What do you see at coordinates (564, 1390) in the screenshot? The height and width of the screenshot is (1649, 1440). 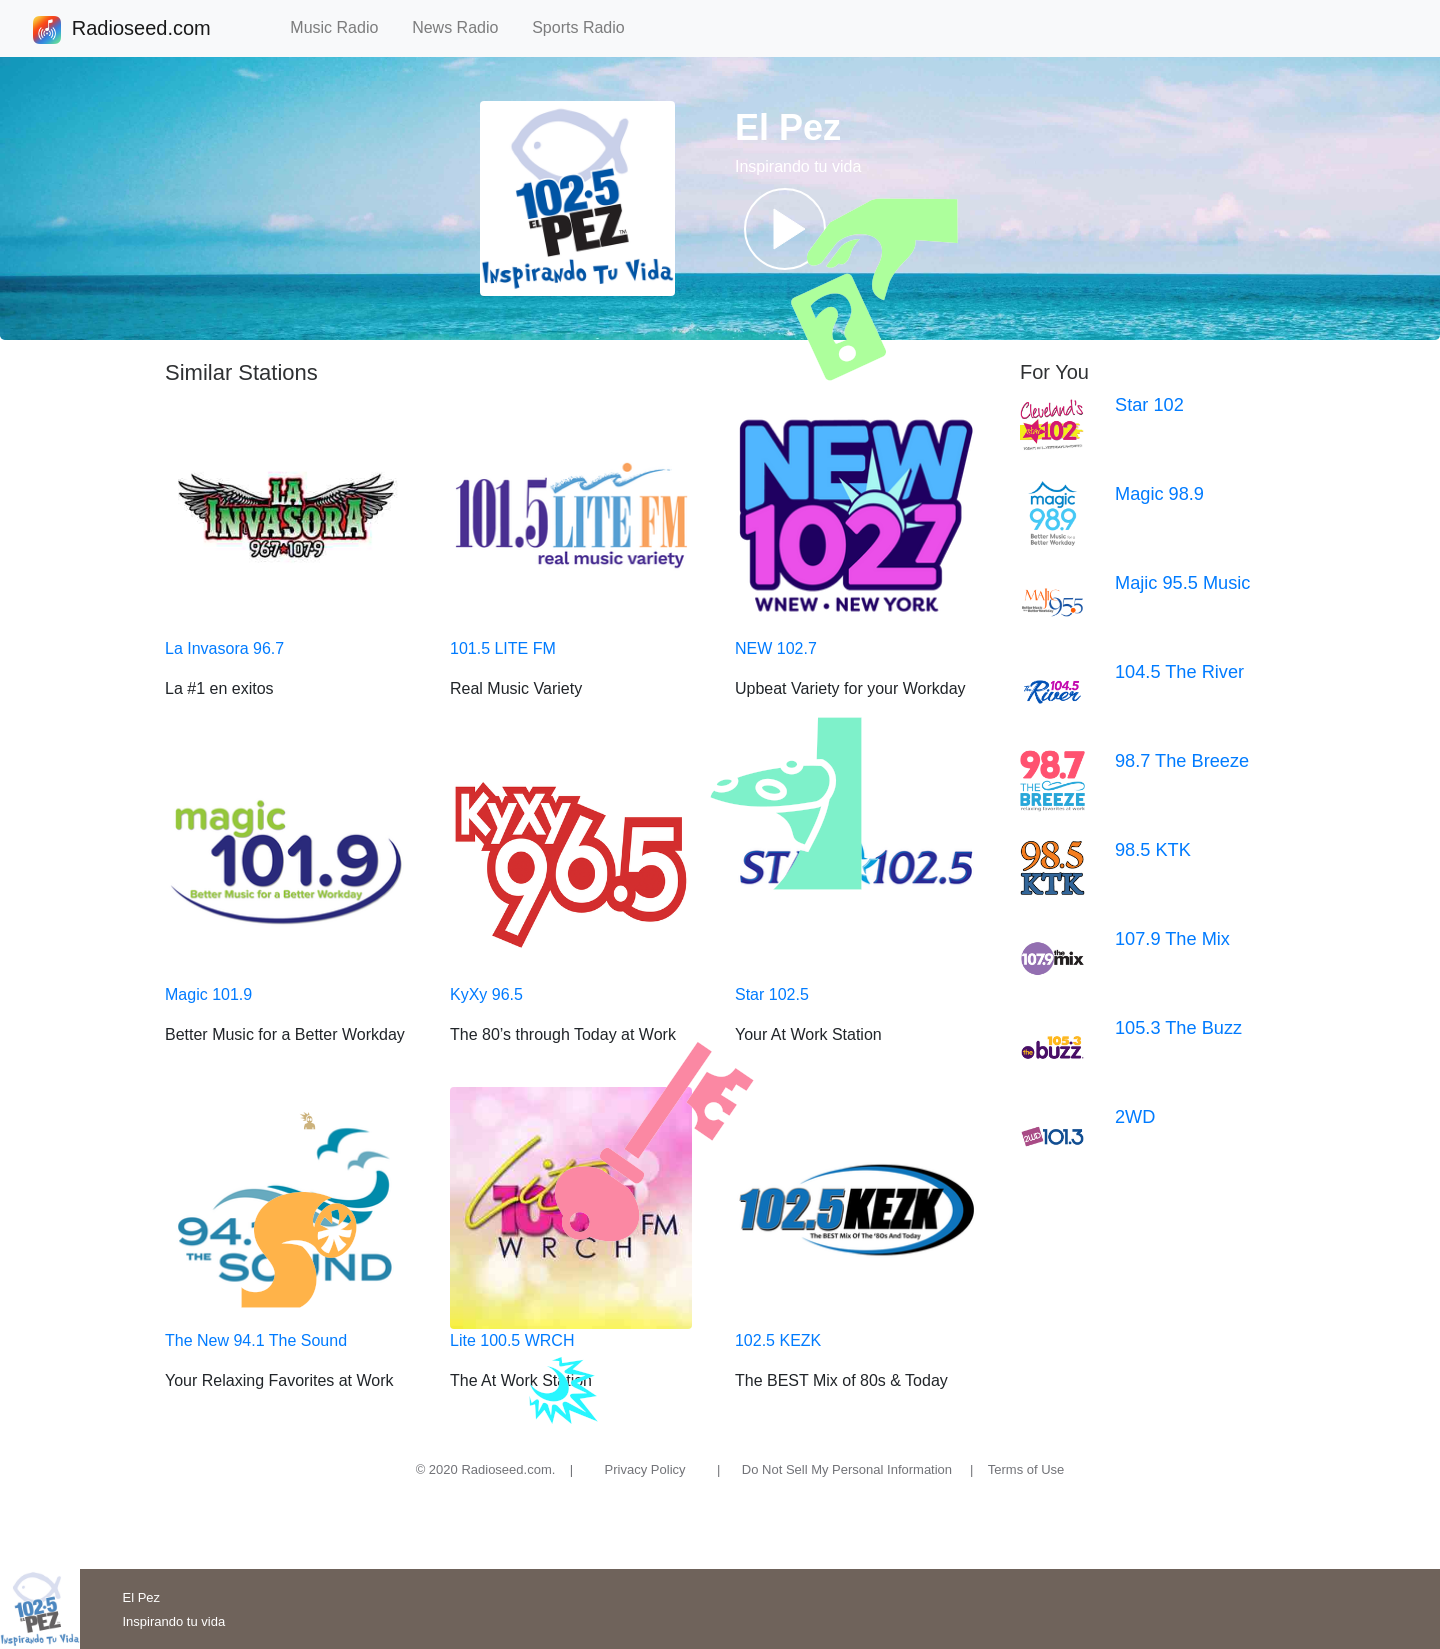 I see `indicates electrical or energy surge event` at bounding box center [564, 1390].